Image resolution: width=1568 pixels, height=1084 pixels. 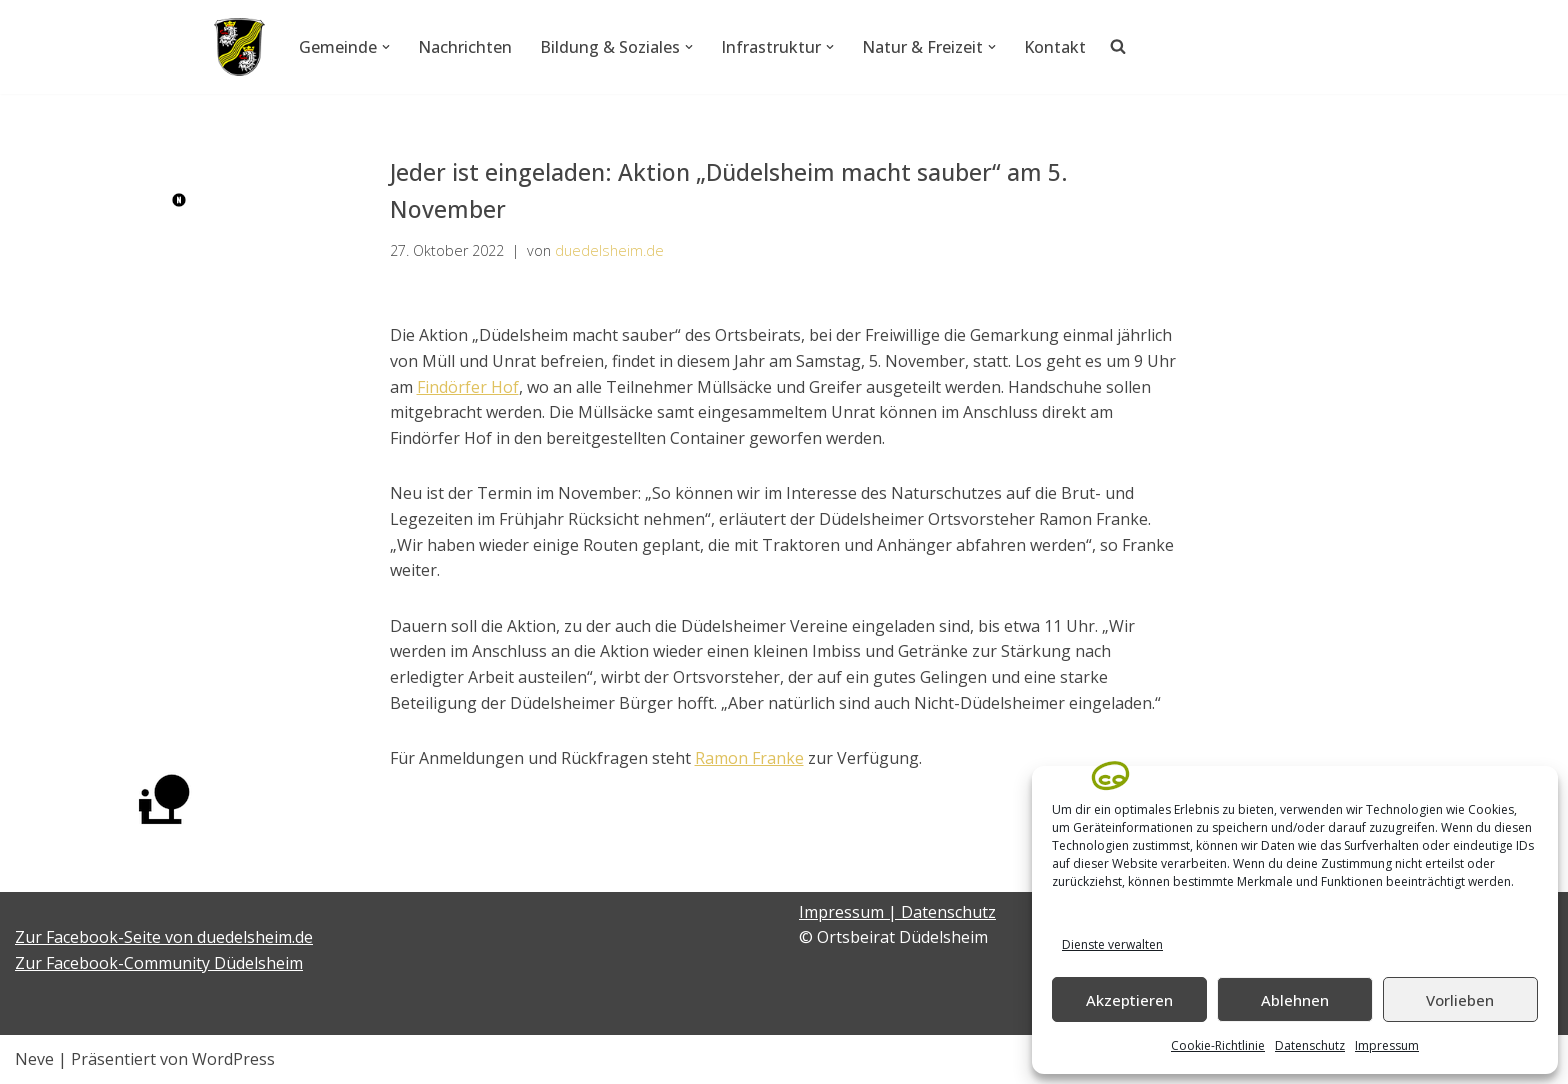 I want to click on view outdoor or nature-related content, so click(x=164, y=799).